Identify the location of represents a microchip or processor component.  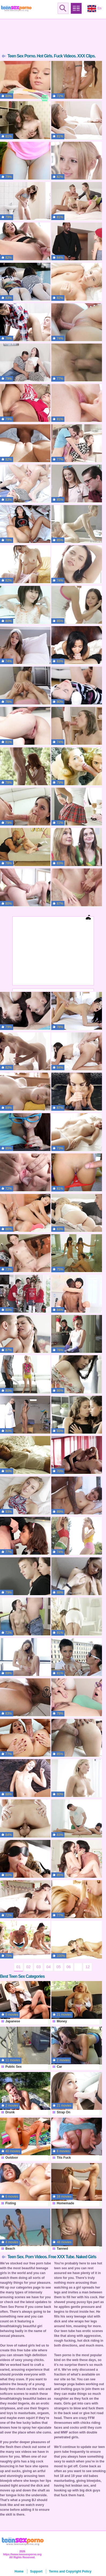
(45, 98).